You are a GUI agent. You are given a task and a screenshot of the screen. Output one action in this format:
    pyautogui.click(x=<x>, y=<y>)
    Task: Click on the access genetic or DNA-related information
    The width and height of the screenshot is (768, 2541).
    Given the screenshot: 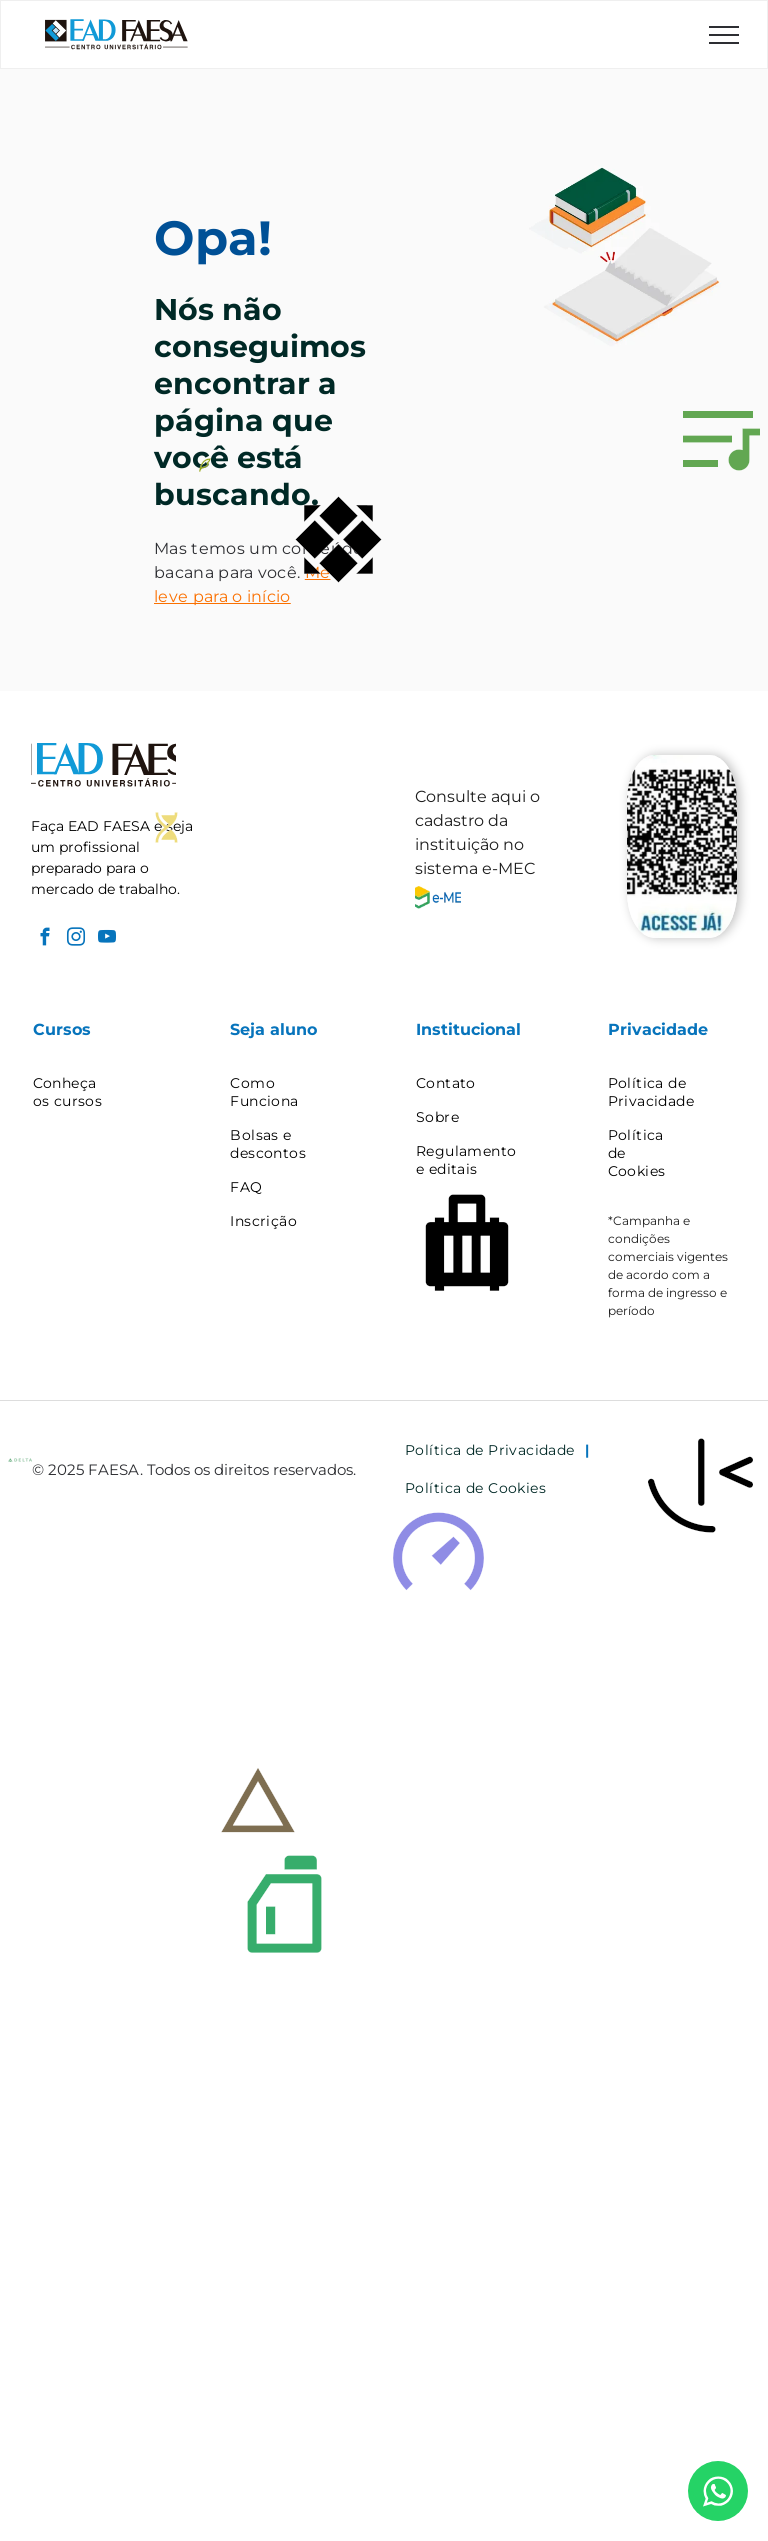 What is the action you would take?
    pyautogui.click(x=166, y=827)
    